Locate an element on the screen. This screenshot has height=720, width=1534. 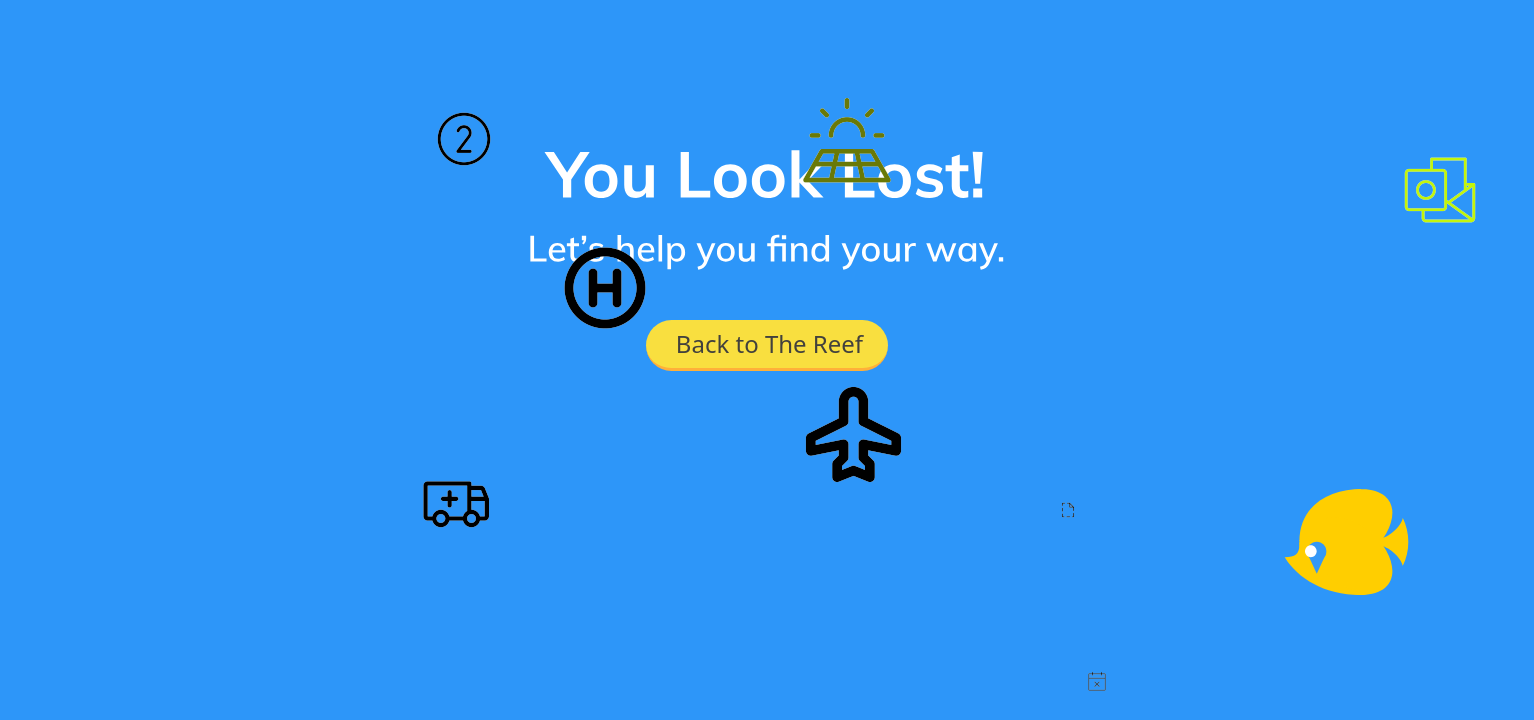
cancel or delete an event is located at coordinates (1097, 682).